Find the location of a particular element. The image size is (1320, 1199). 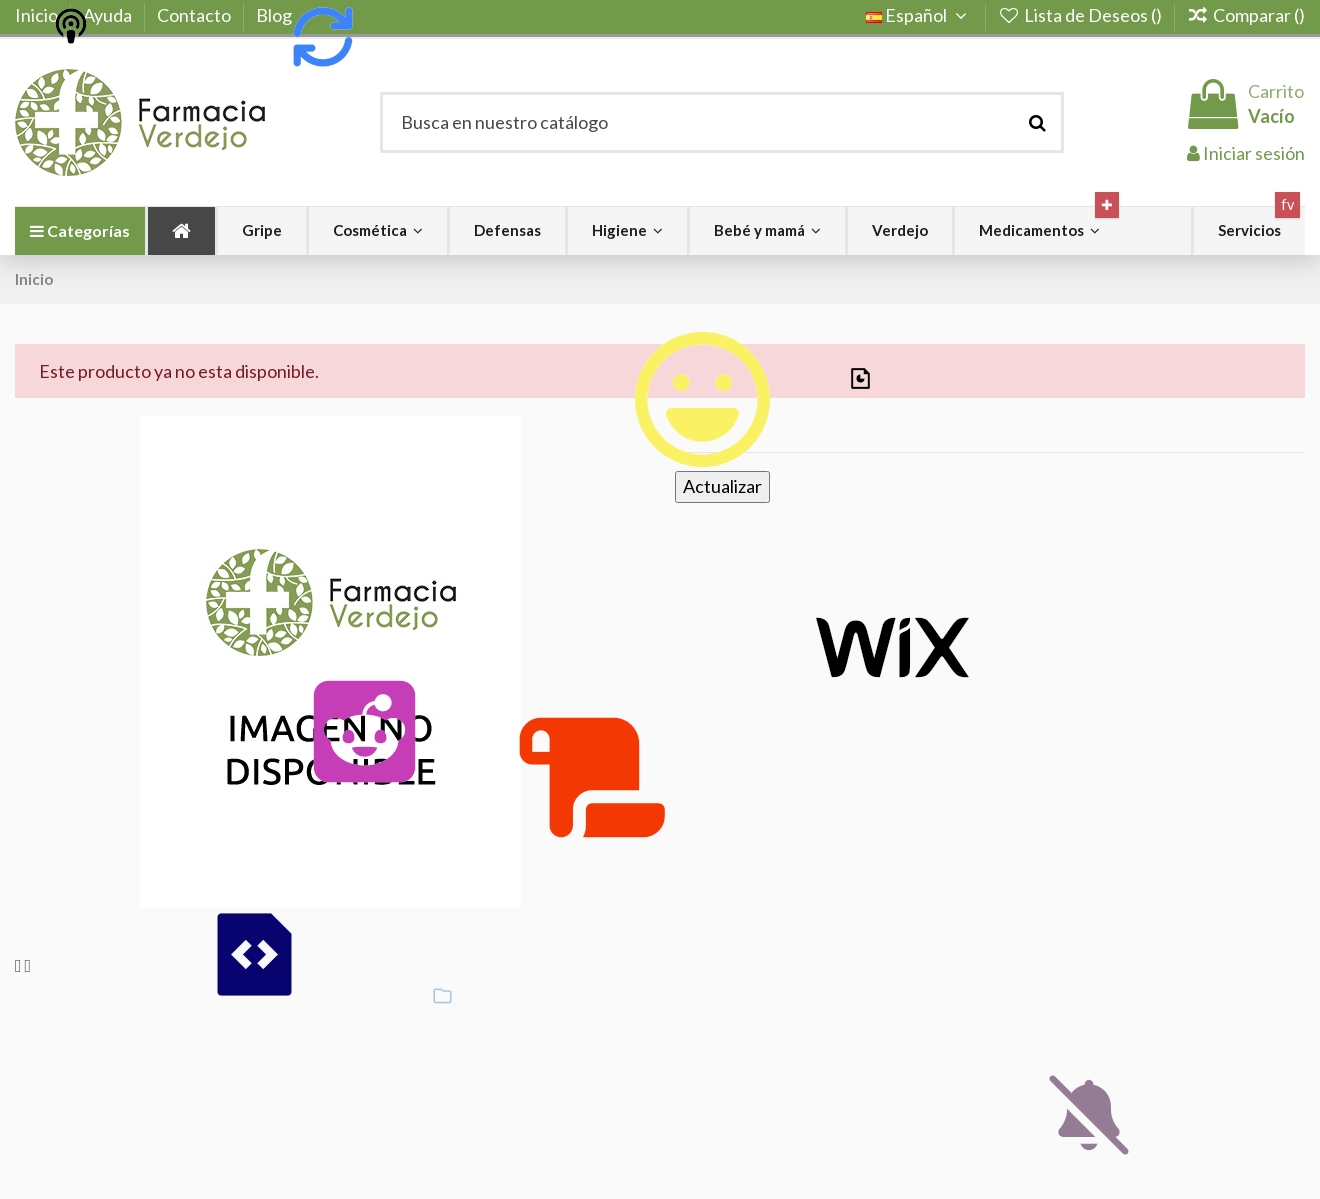

access podcast library is located at coordinates (71, 26).